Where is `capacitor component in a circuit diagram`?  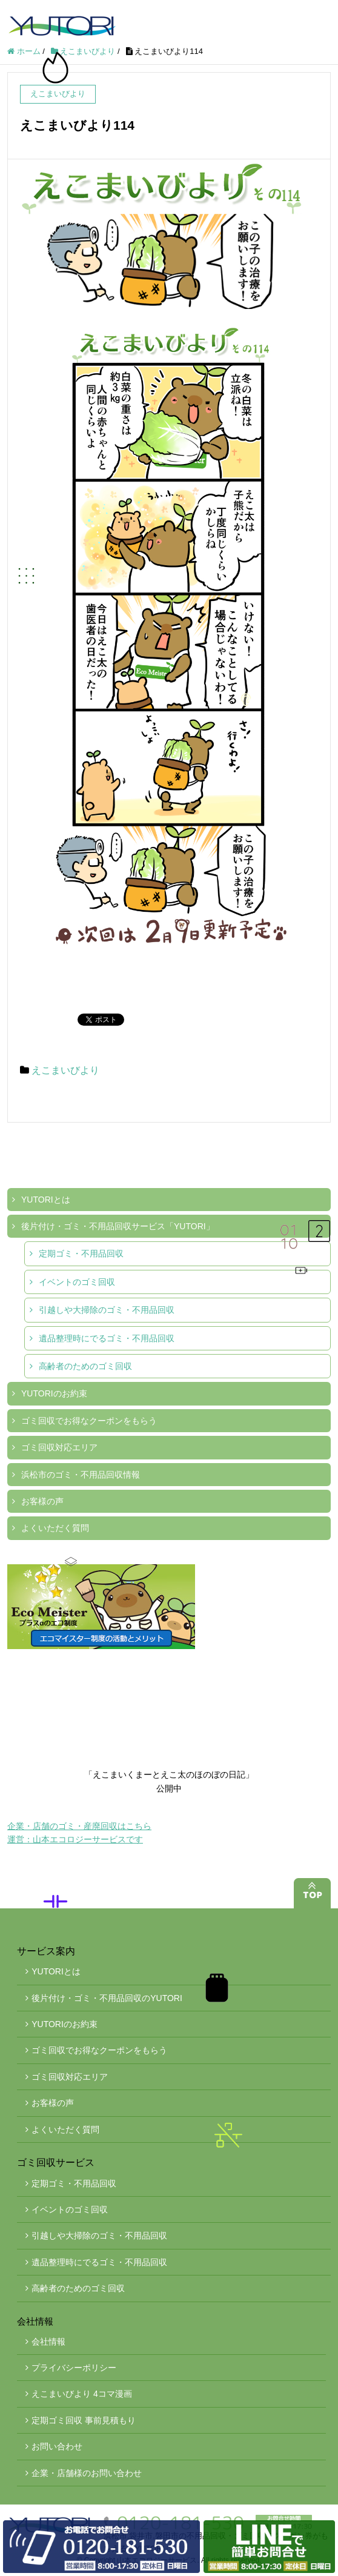
capacitor component in a circuit diagram is located at coordinates (55, 1901).